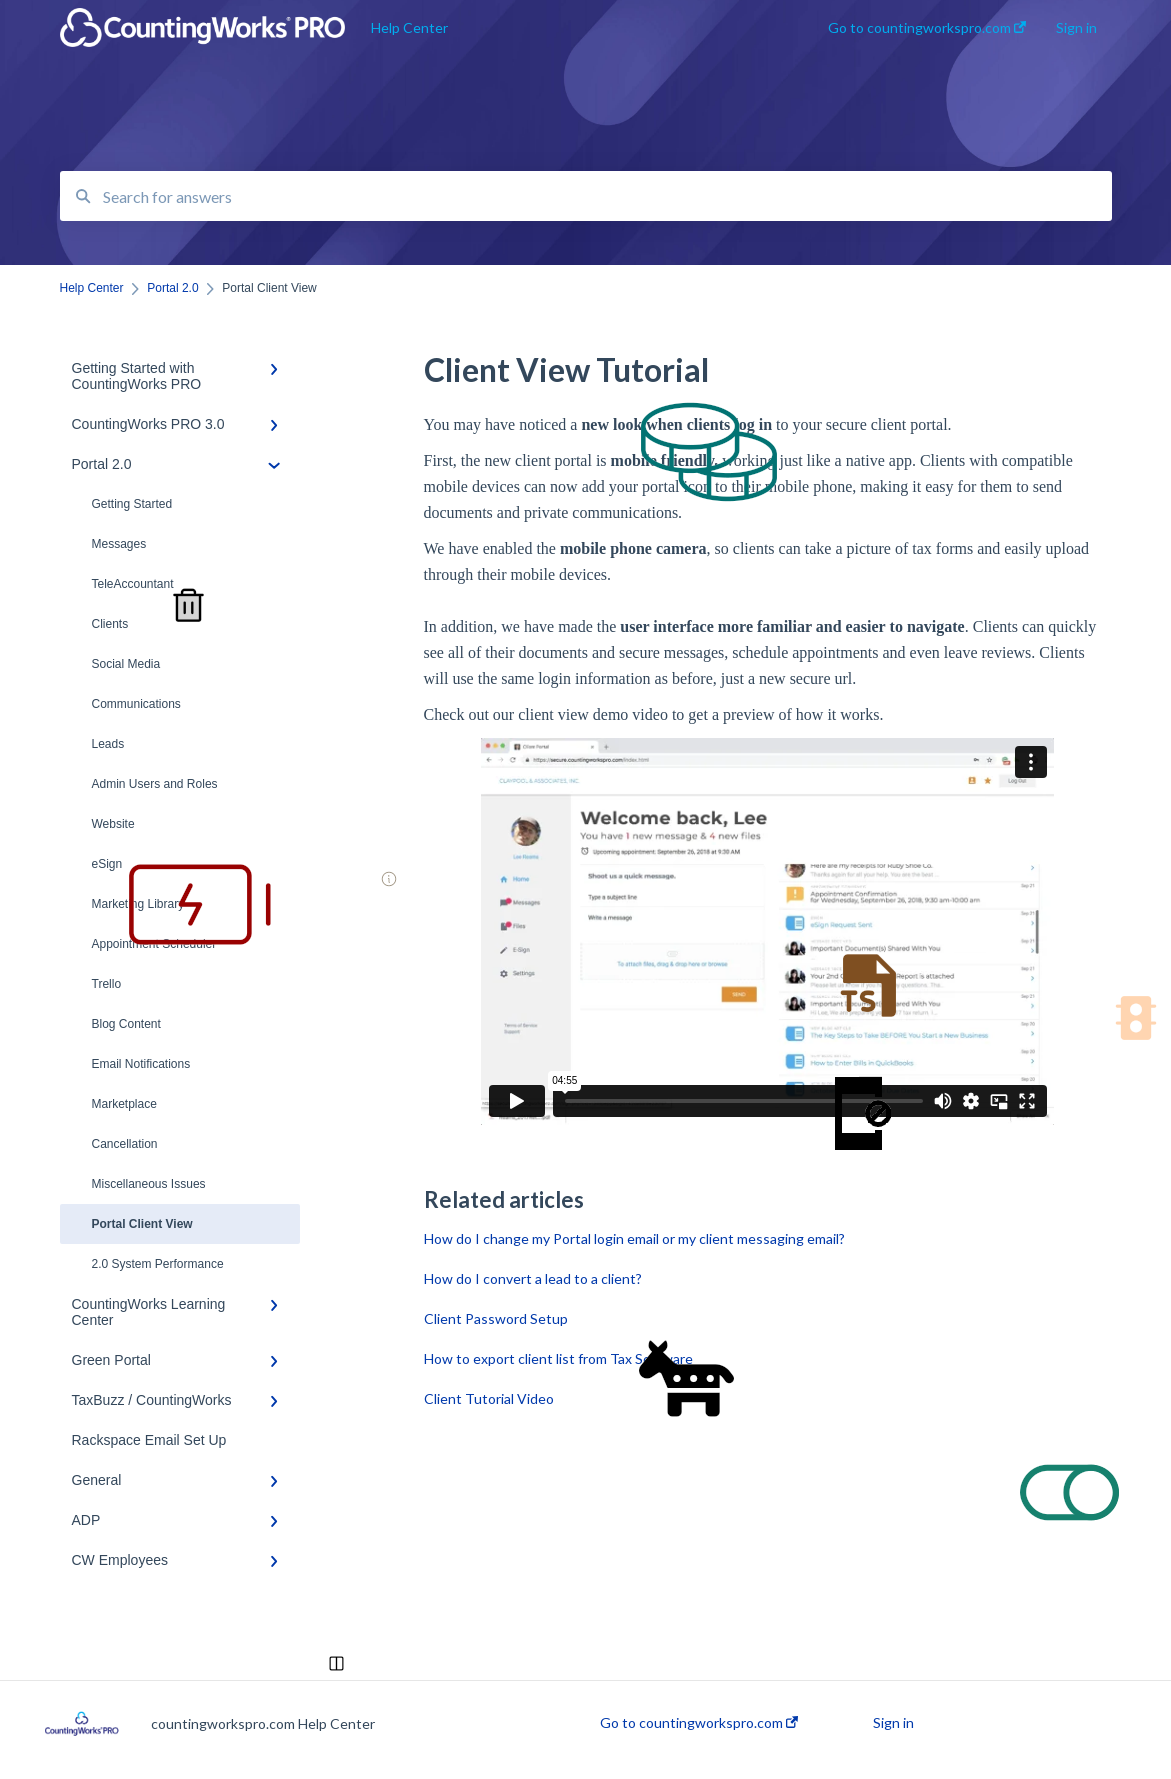 This screenshot has height=1779, width=1171. Describe the element at coordinates (709, 452) in the screenshot. I see `view your coin balance or currency` at that location.